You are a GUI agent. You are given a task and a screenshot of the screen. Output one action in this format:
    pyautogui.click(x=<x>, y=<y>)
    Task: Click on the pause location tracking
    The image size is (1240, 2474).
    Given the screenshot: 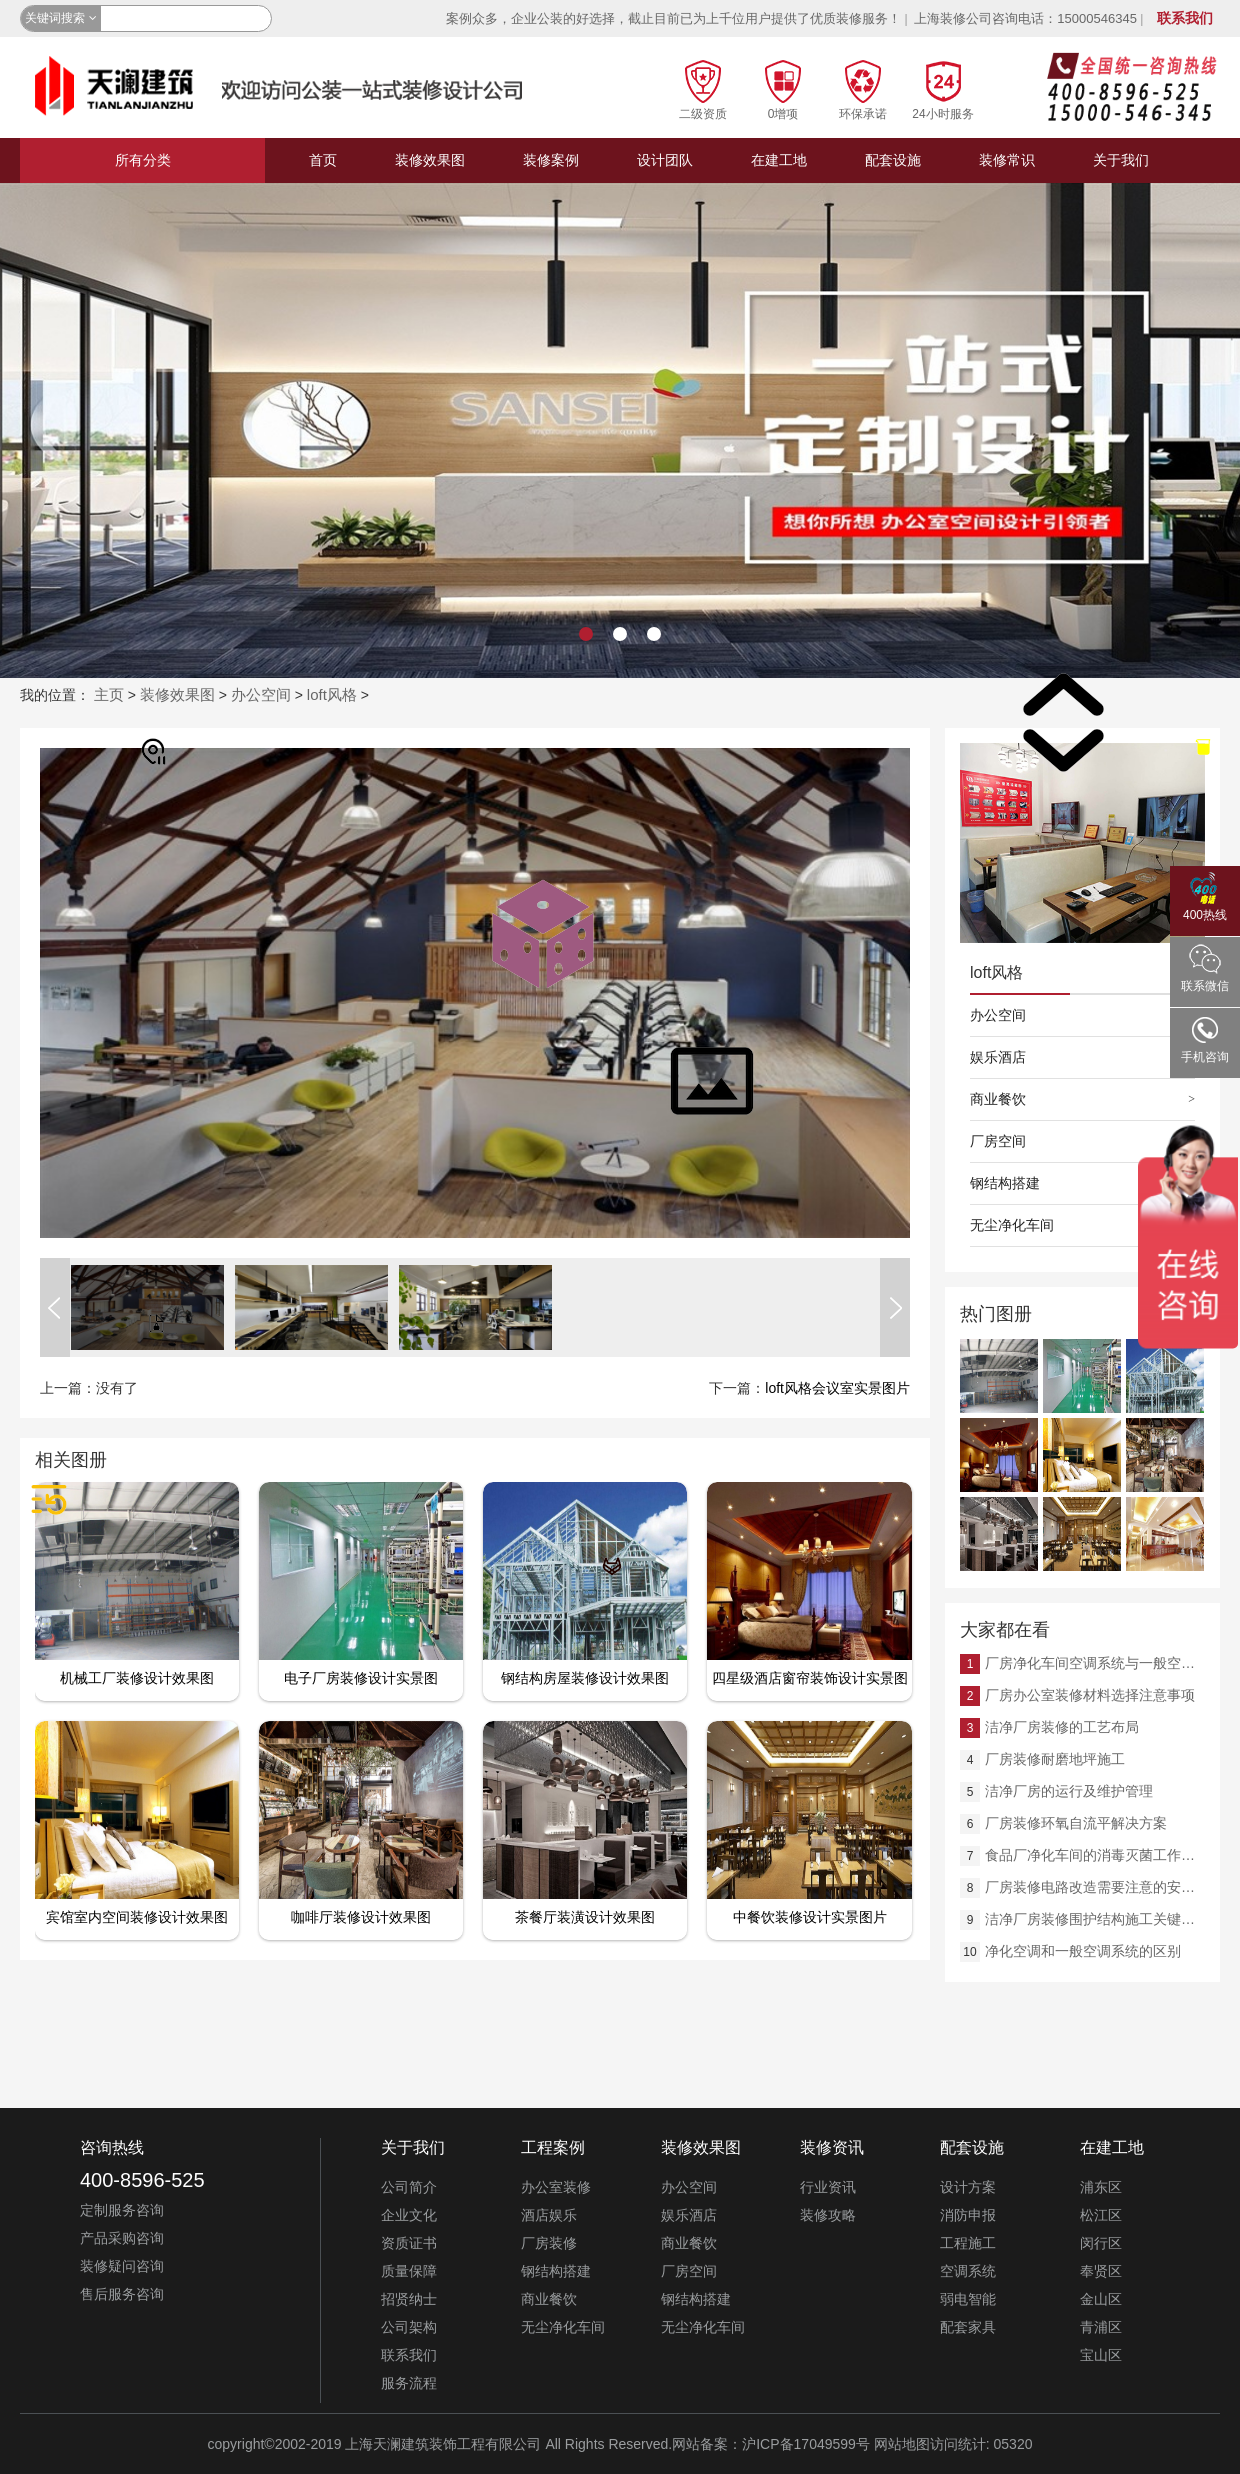 What is the action you would take?
    pyautogui.click(x=153, y=751)
    